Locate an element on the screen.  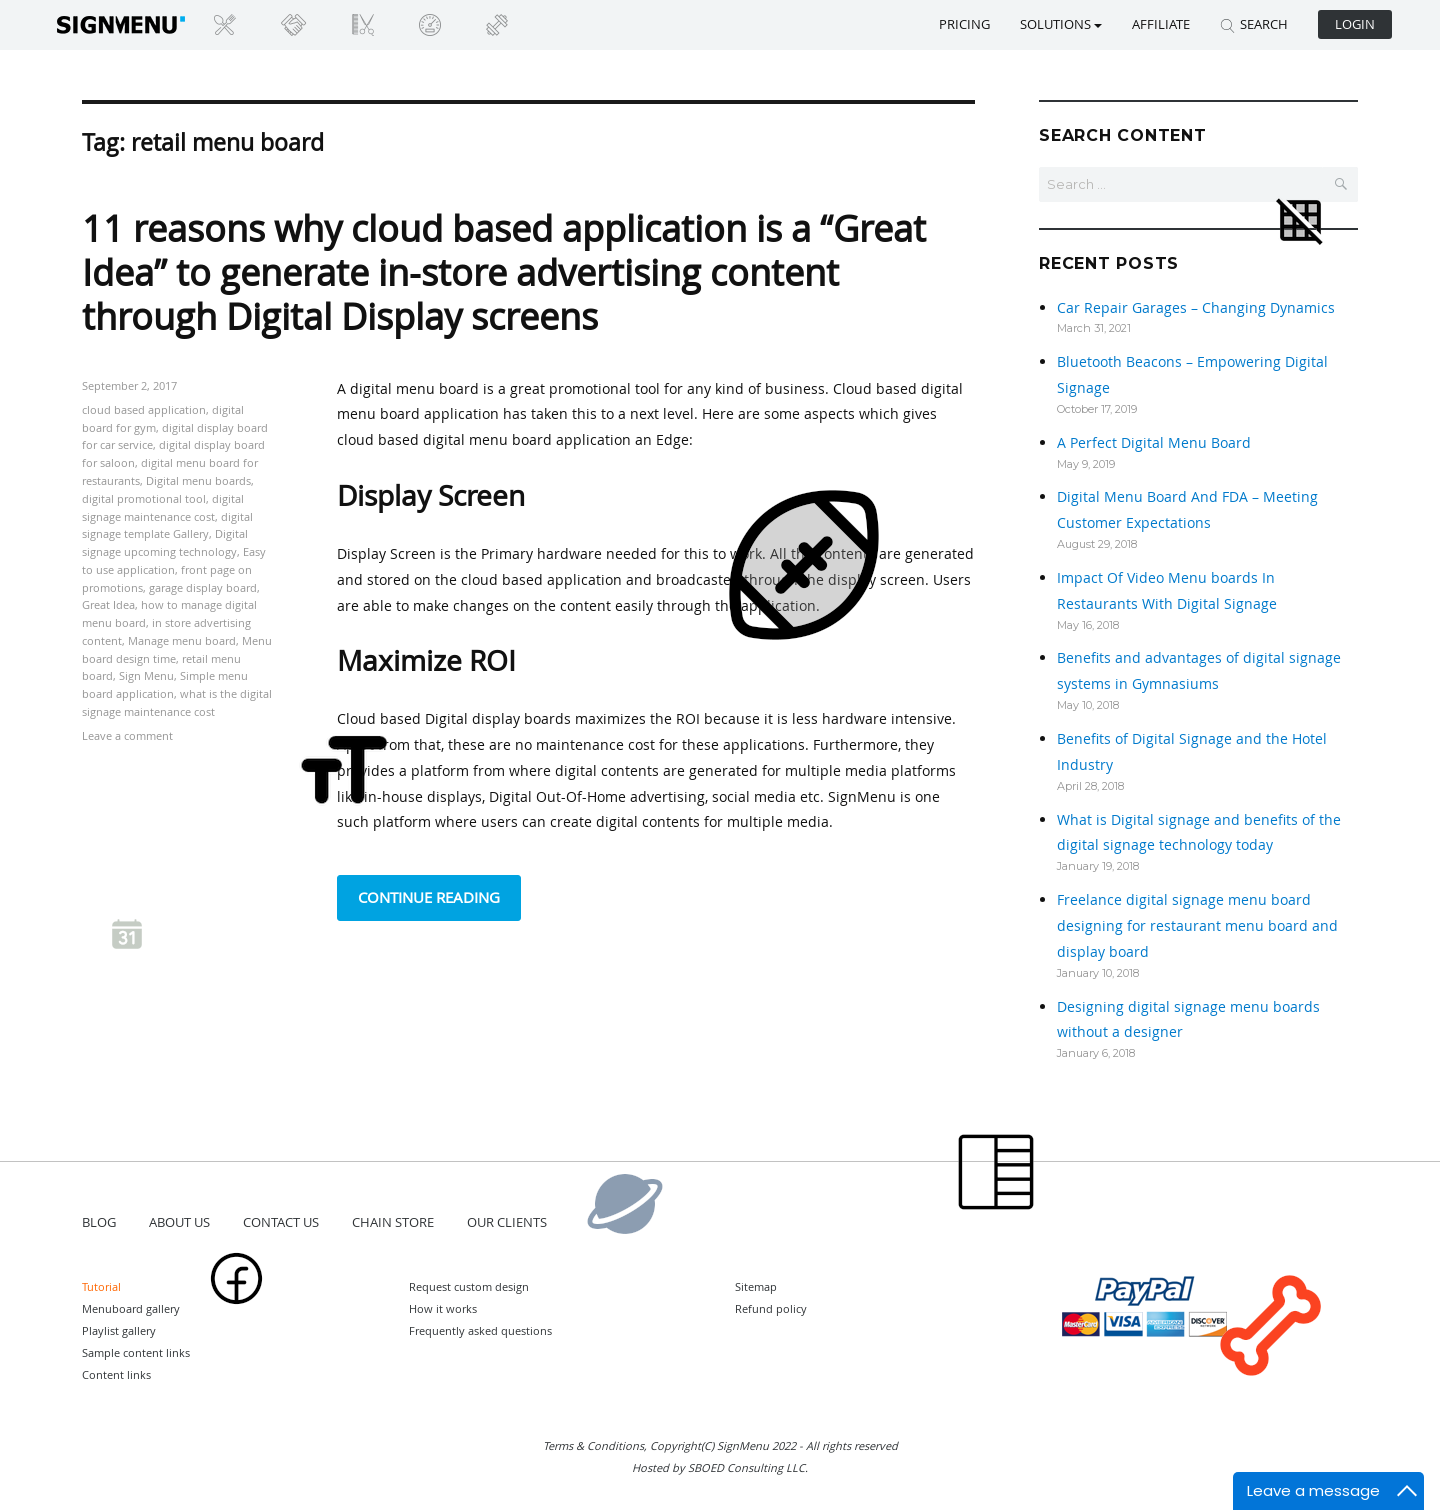
view football scores or updates is located at coordinates (804, 565).